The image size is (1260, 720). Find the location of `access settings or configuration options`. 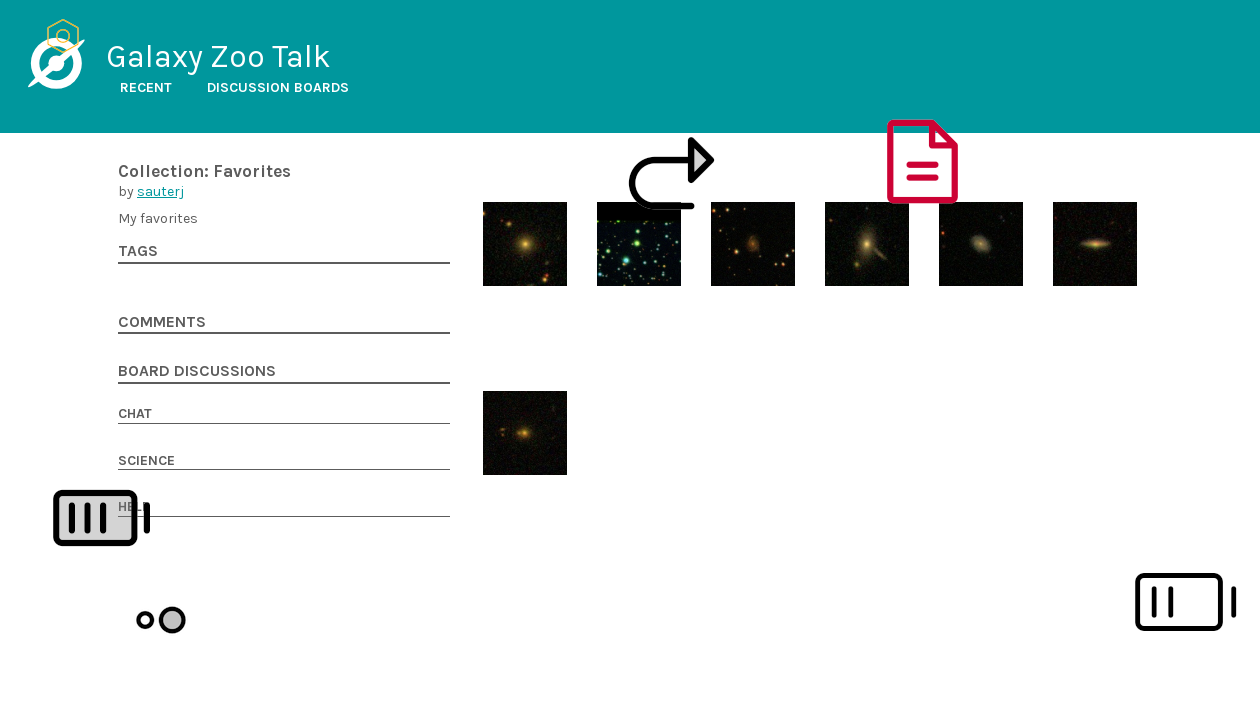

access settings or configuration options is located at coordinates (63, 36).